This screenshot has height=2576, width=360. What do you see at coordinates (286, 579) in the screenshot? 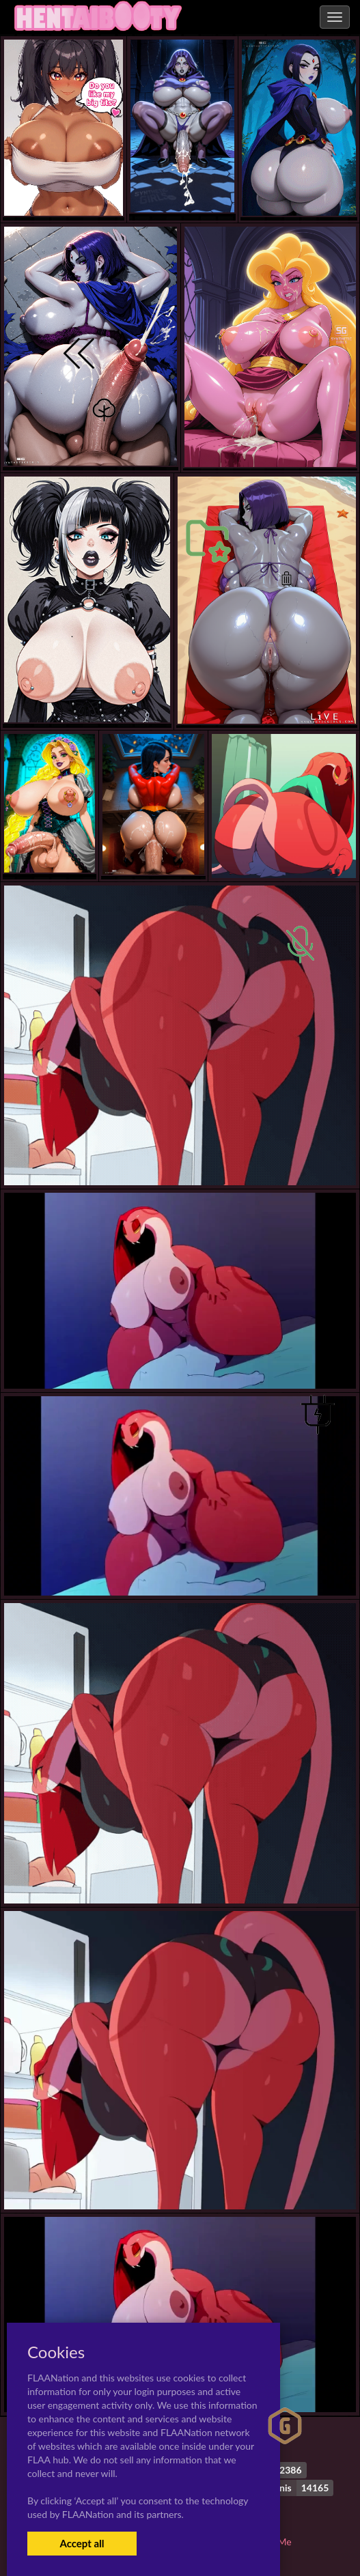
I see `access travel or trip planning features` at bounding box center [286, 579].